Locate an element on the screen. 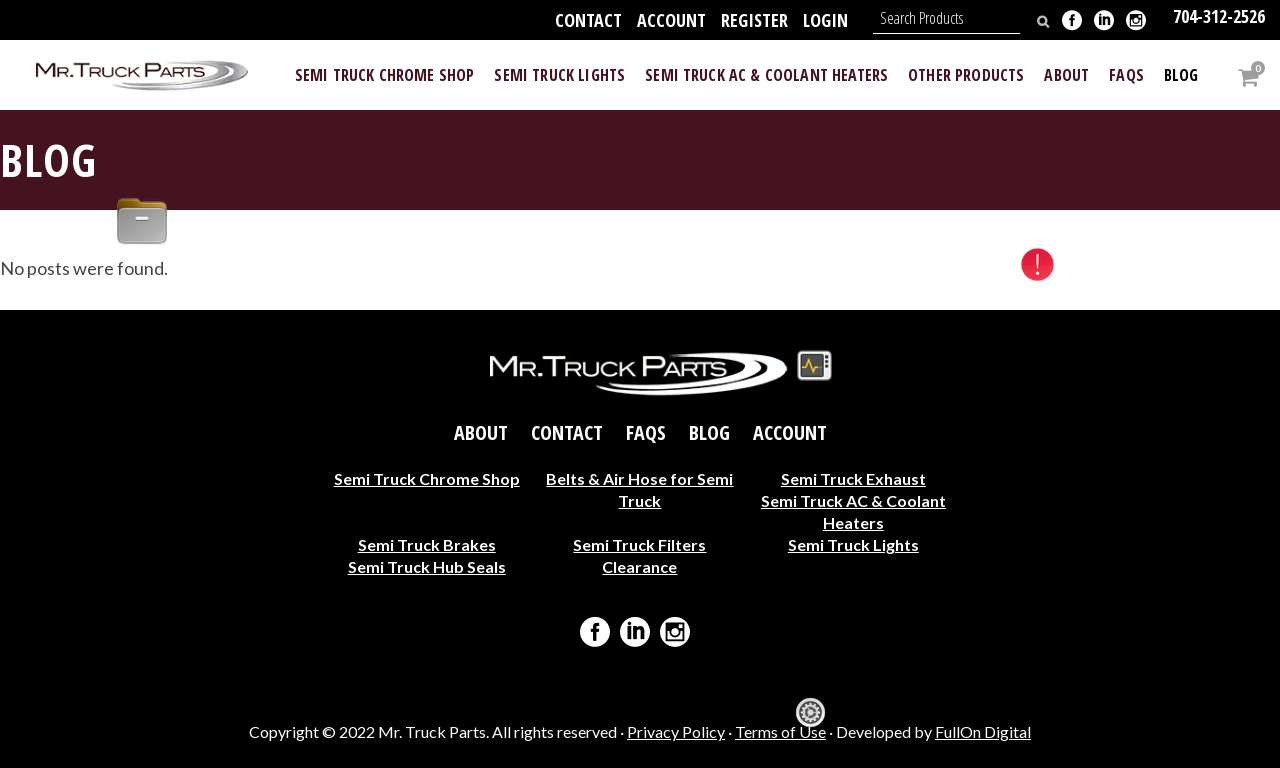  open system preferences is located at coordinates (810, 712).